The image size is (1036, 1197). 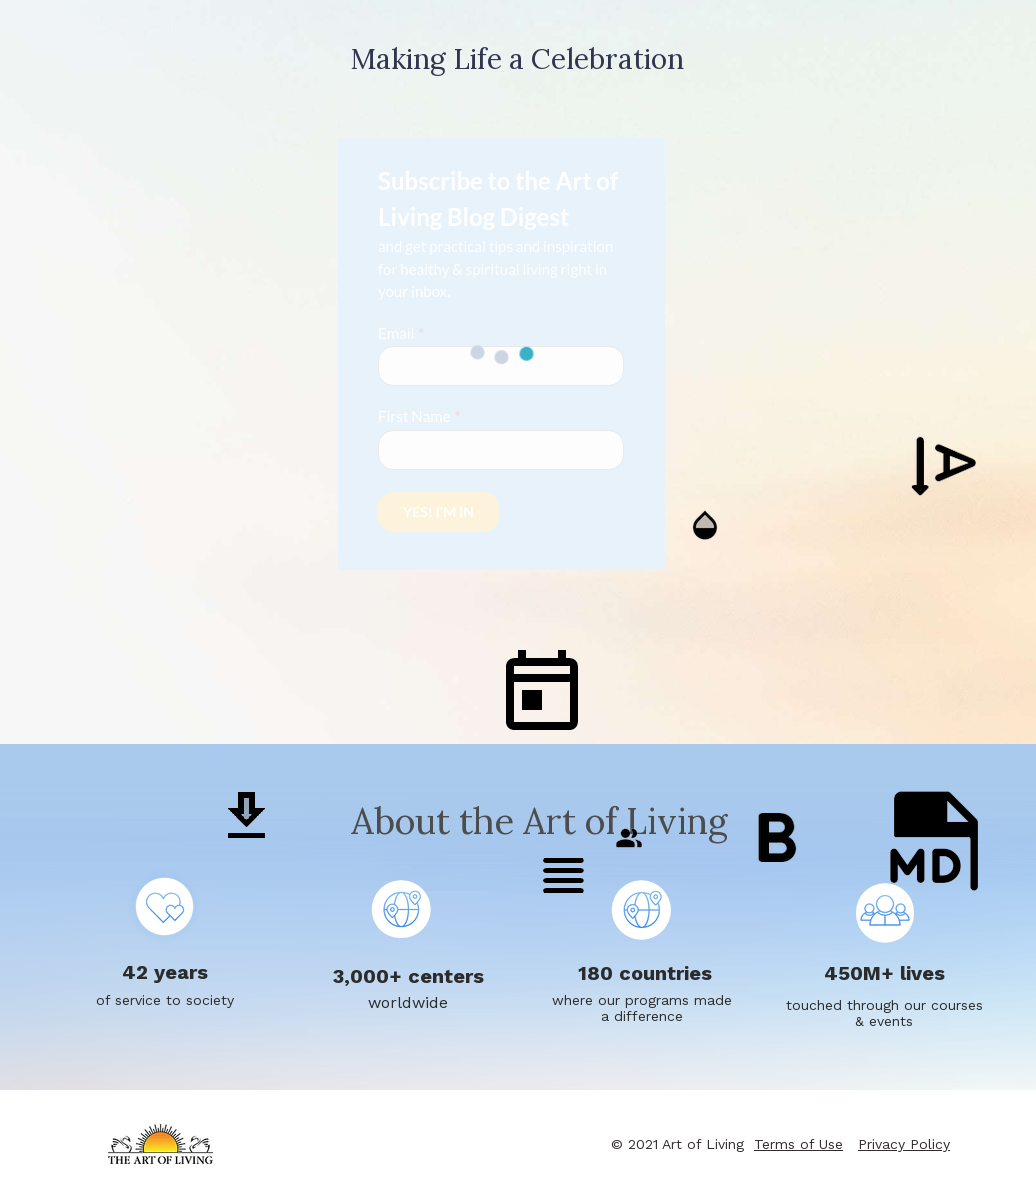 What do you see at coordinates (776, 841) in the screenshot?
I see `apply bold formatting to selected text` at bounding box center [776, 841].